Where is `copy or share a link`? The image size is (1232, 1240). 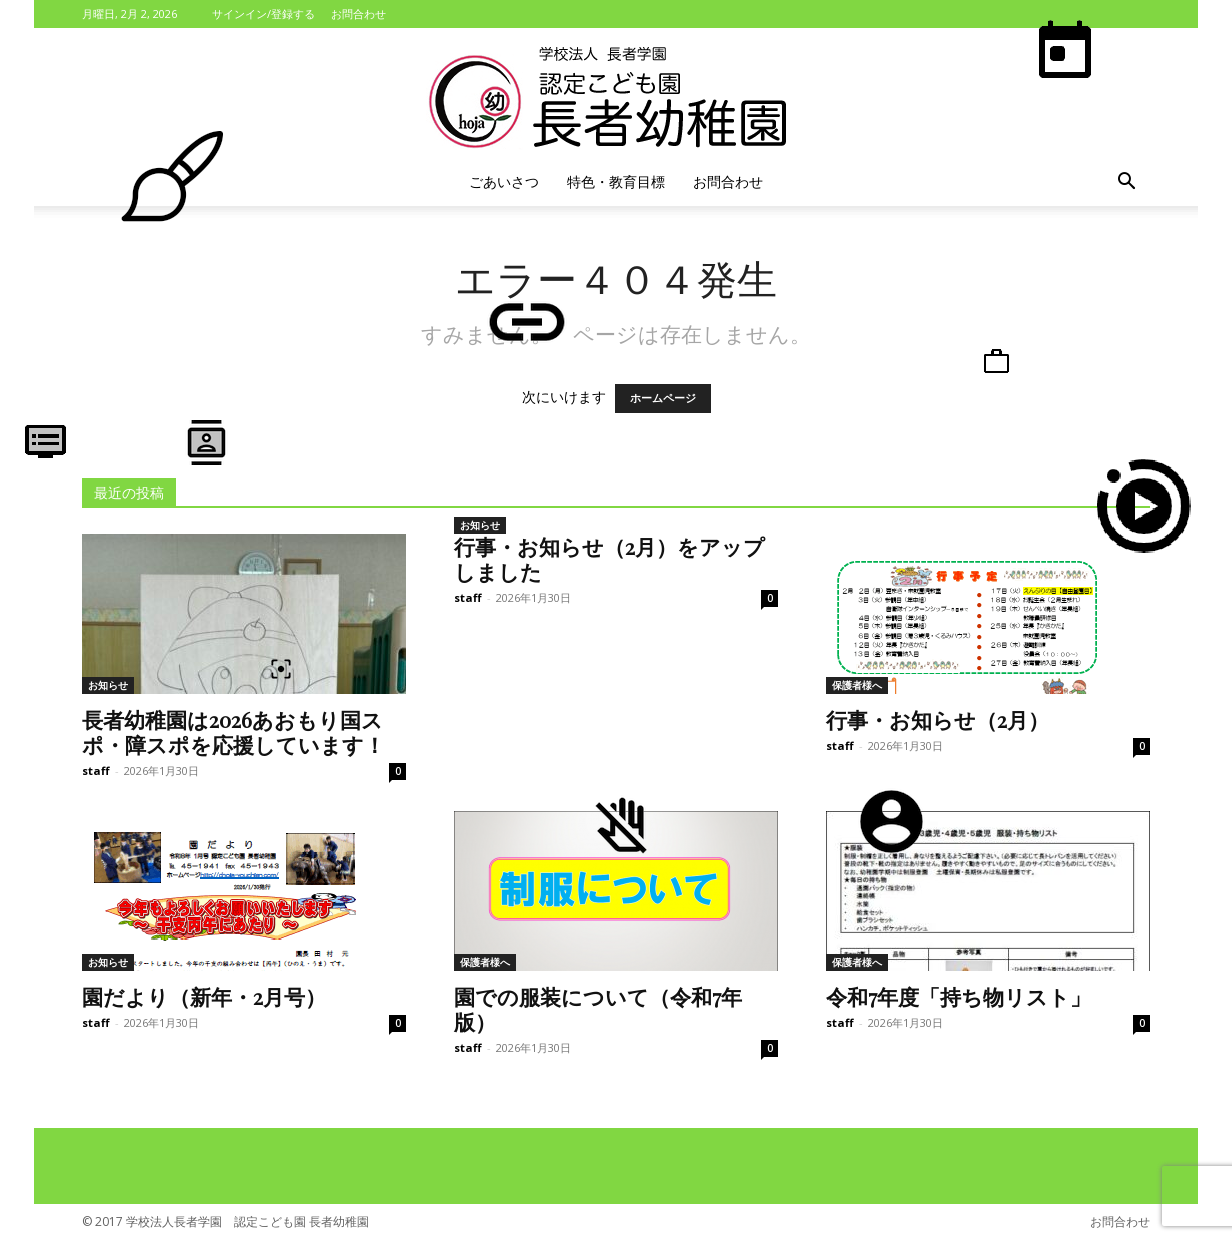 copy or share a link is located at coordinates (527, 322).